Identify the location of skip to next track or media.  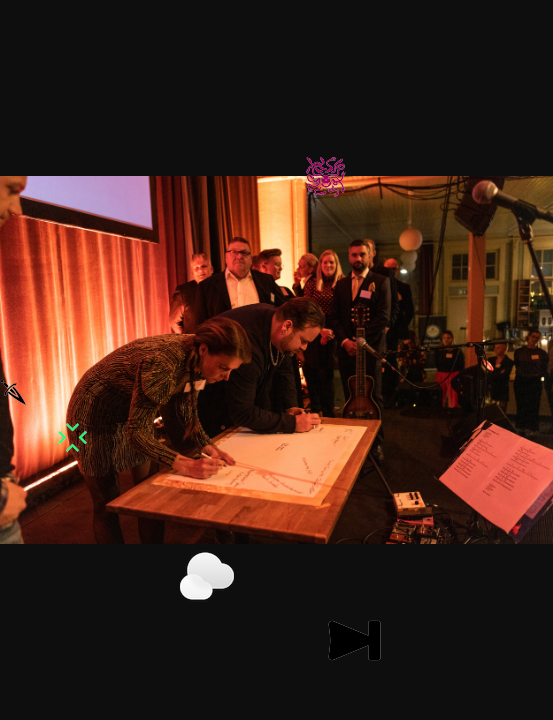
(354, 640).